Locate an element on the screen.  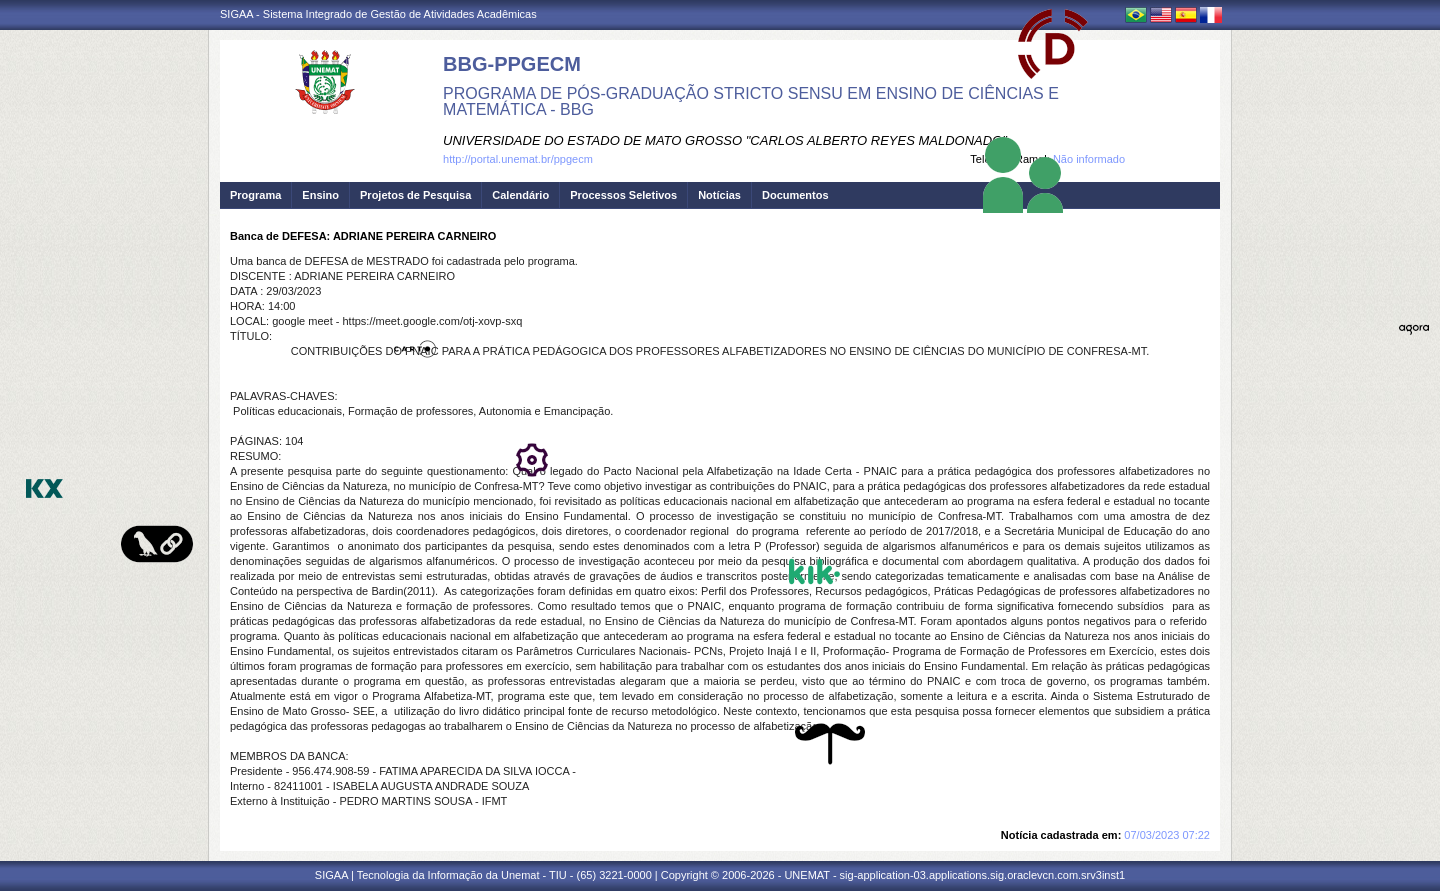
CARTO mapping platform logo is located at coordinates (415, 349).